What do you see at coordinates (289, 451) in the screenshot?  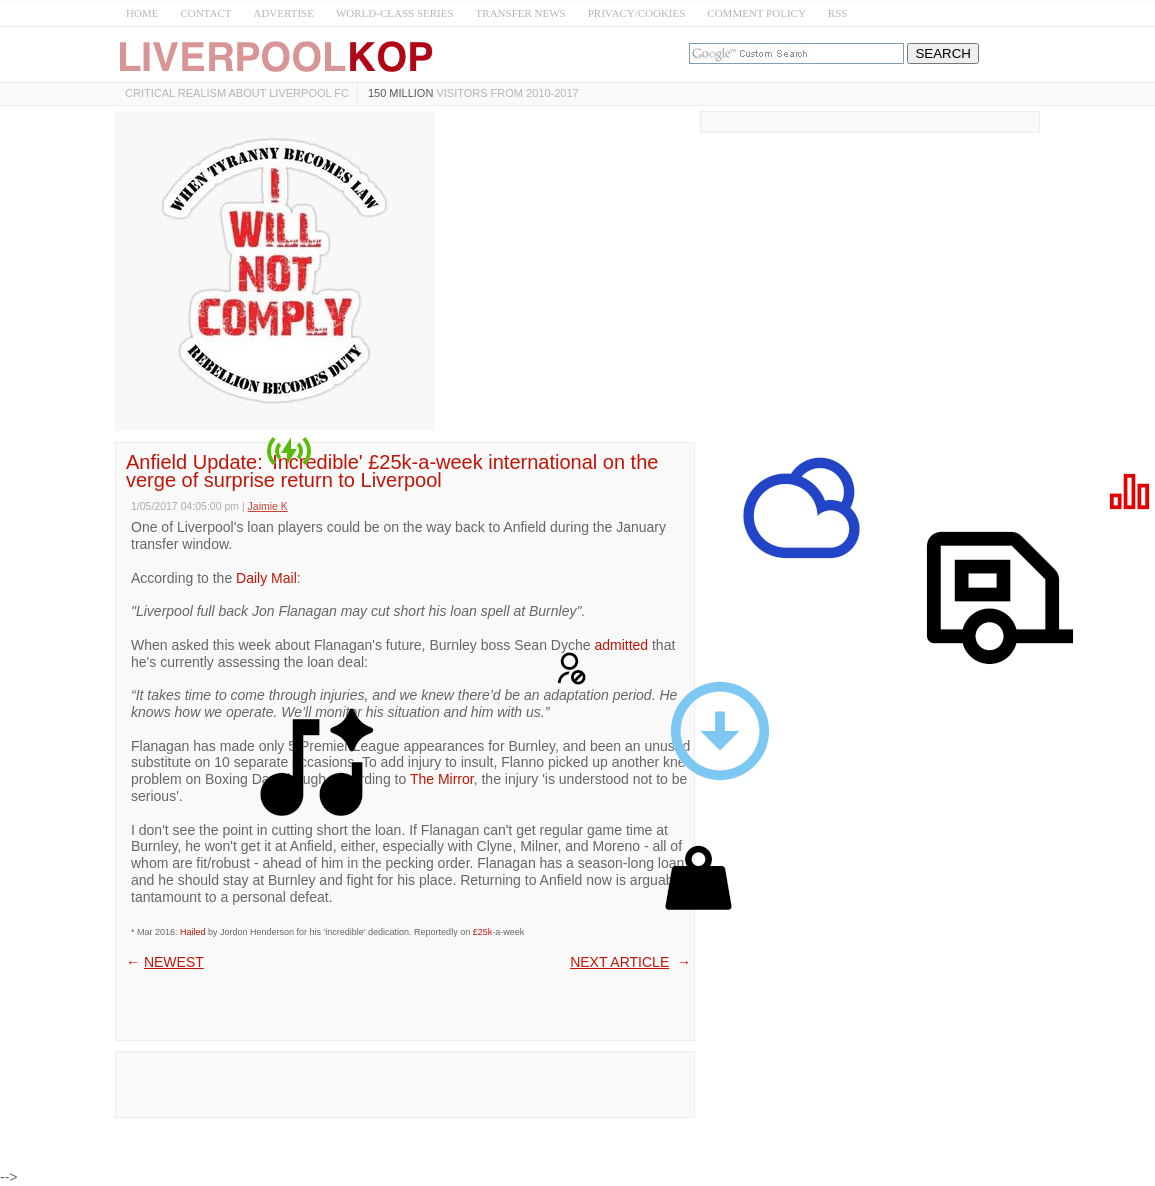 I see `indicates wireless charging is active` at bounding box center [289, 451].